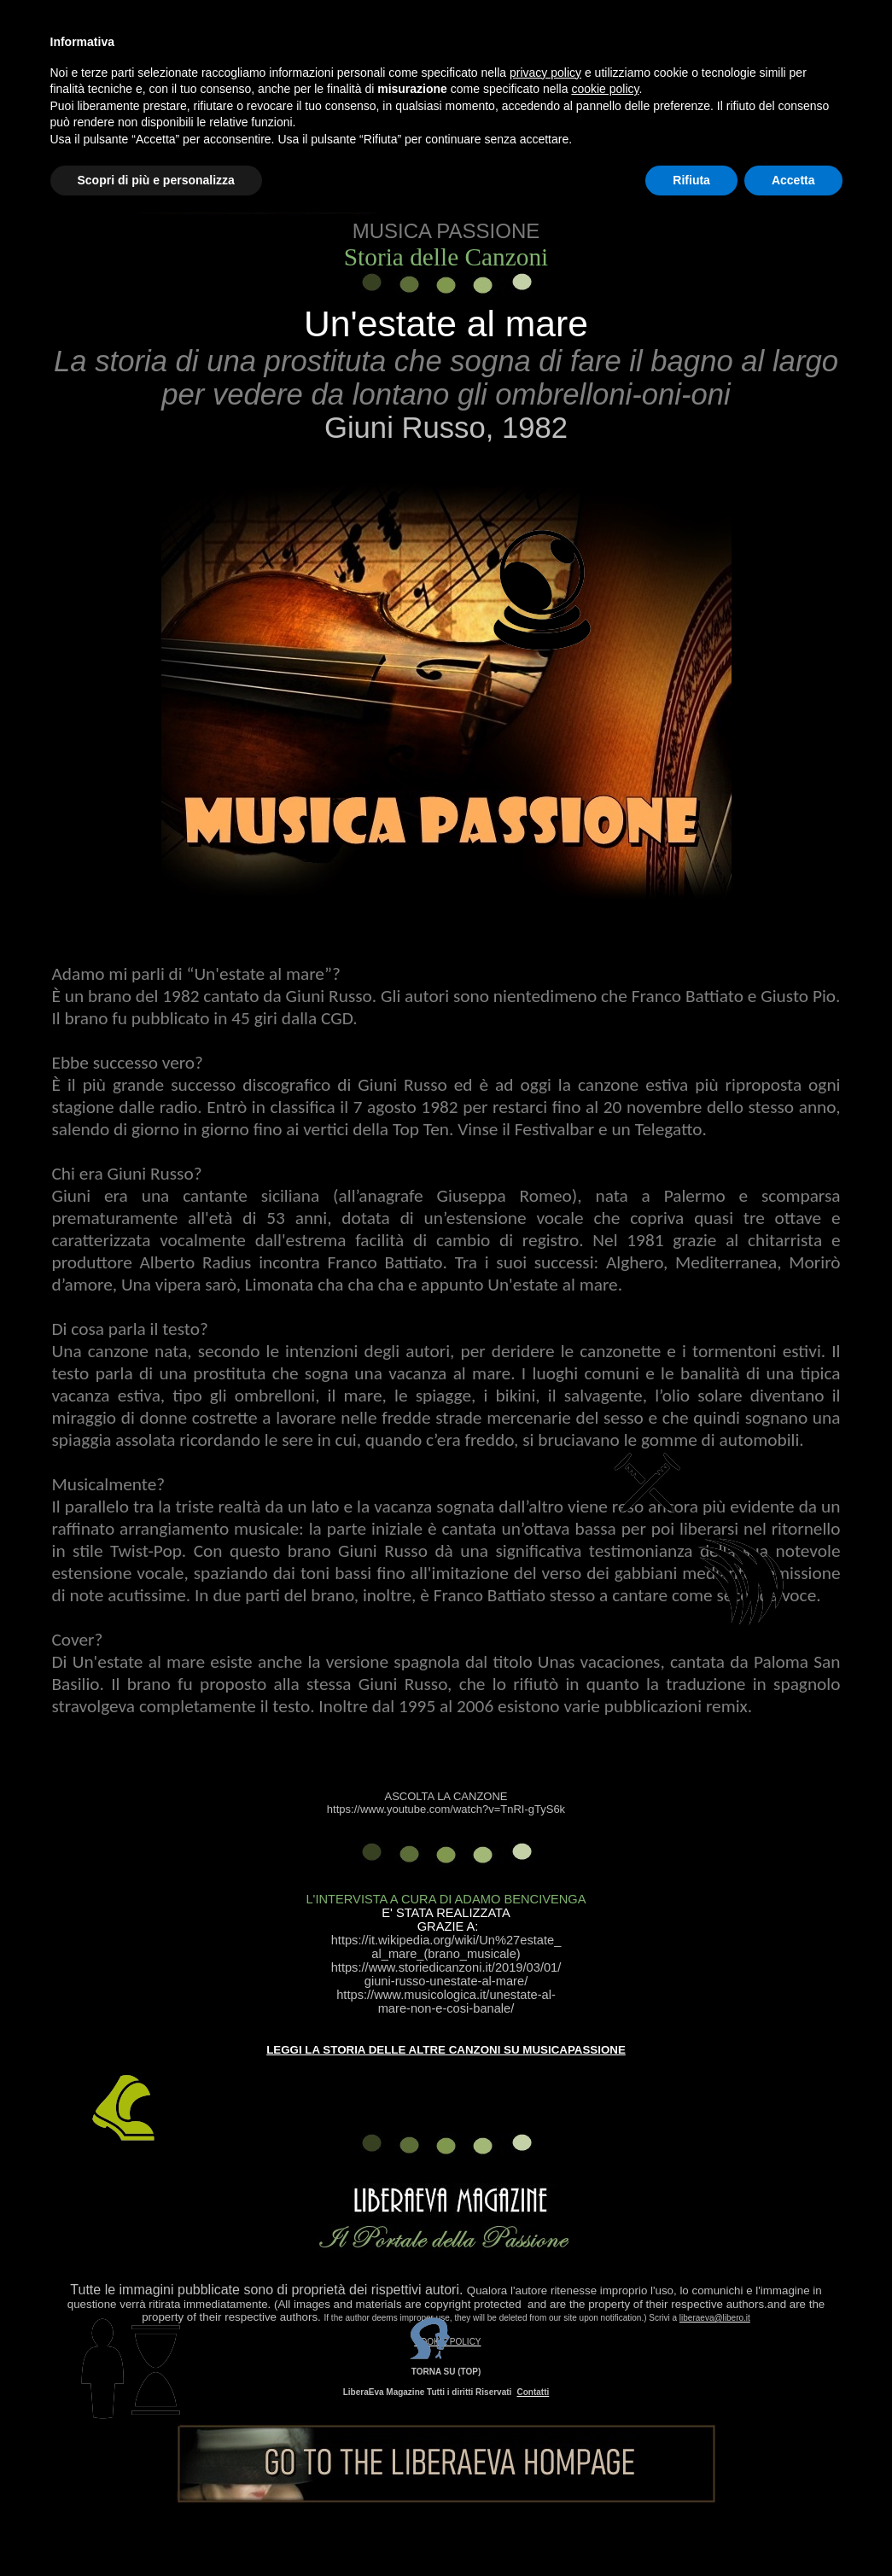  I want to click on indicates a wound or injury status effect, so click(741, 1581).